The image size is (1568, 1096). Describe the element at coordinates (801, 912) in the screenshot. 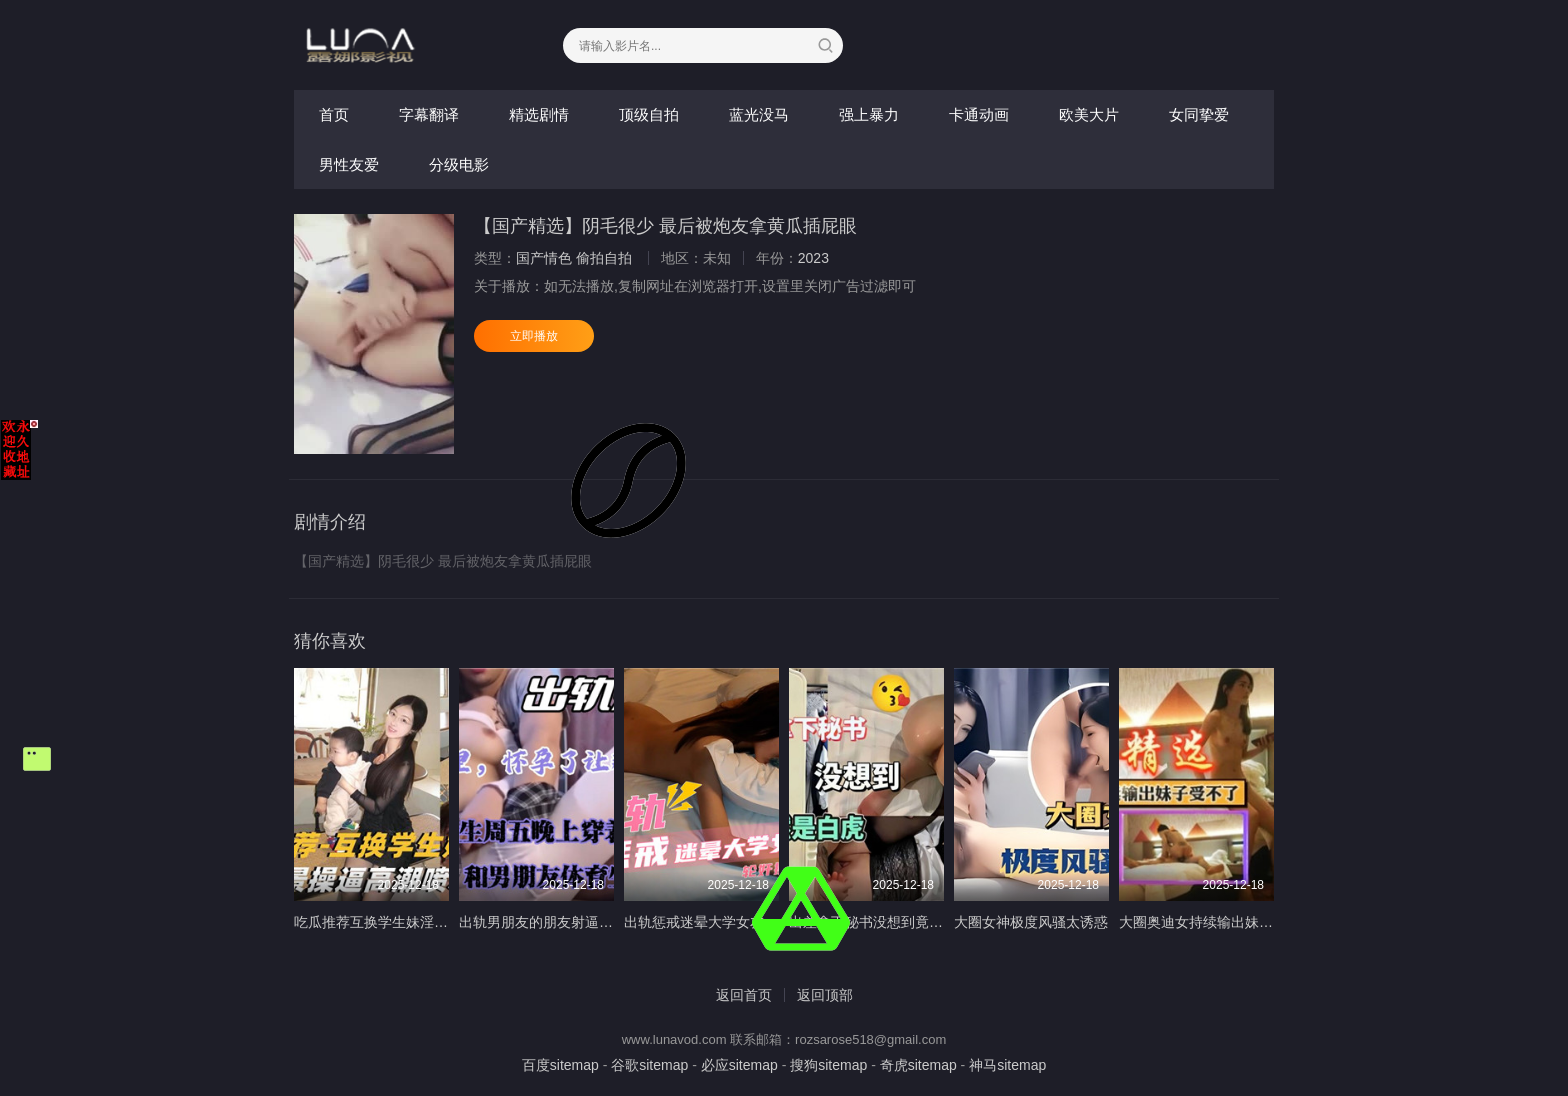

I see `open google drive` at that location.